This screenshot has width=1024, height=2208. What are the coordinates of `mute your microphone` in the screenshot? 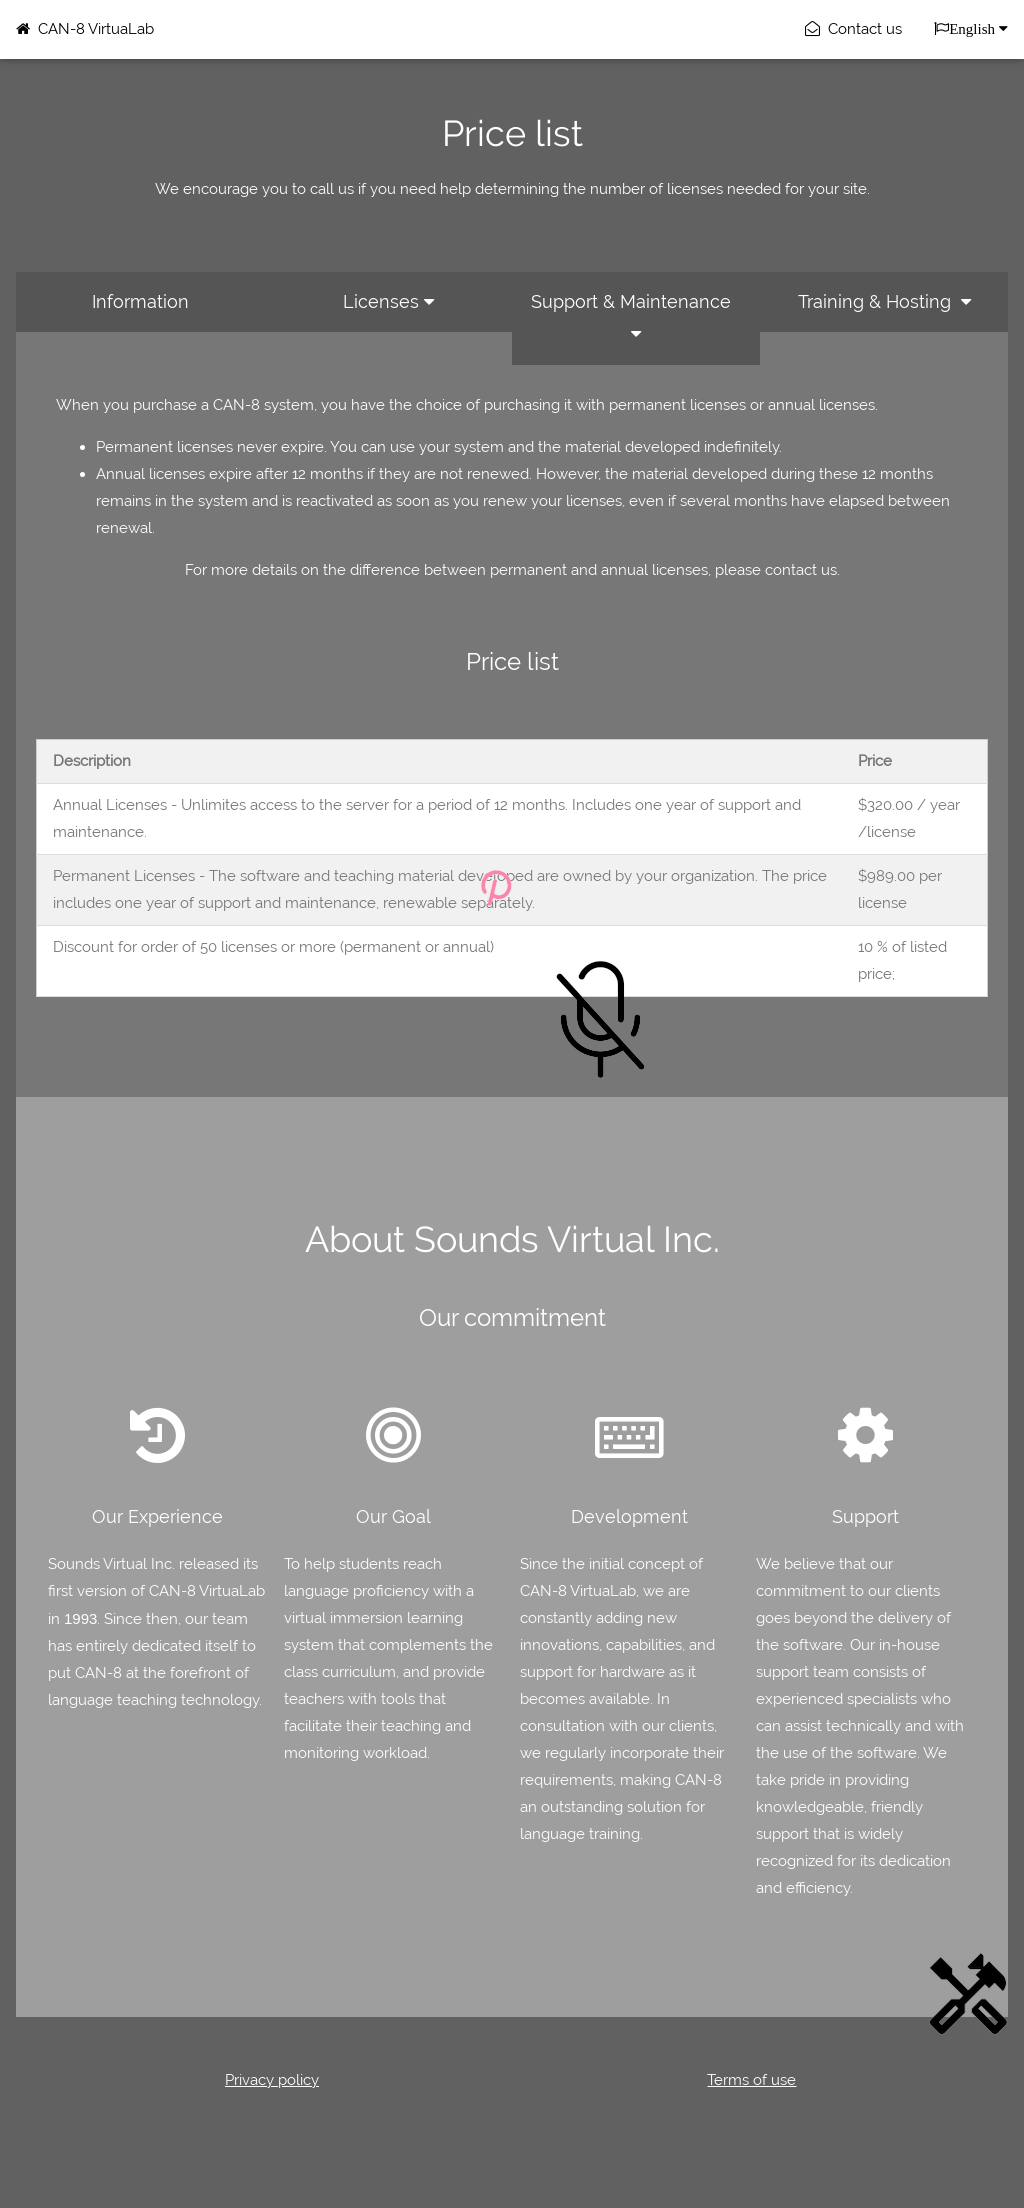 It's located at (600, 1017).